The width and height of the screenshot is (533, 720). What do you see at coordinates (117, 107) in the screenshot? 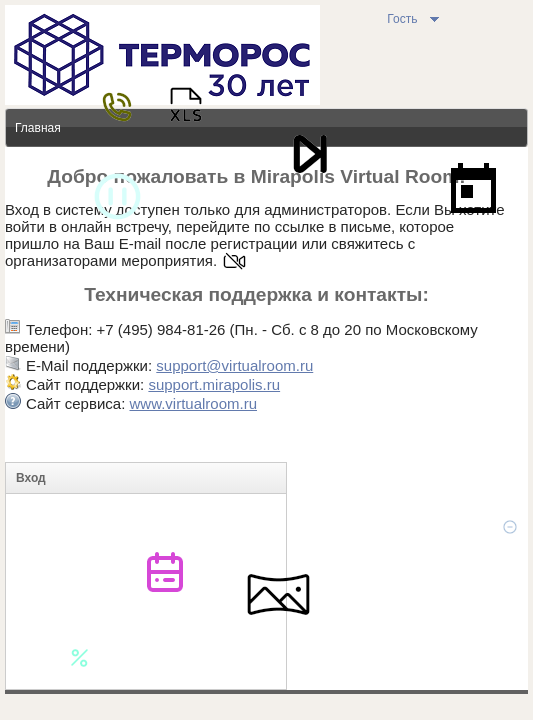
I see `make a phone call` at bounding box center [117, 107].